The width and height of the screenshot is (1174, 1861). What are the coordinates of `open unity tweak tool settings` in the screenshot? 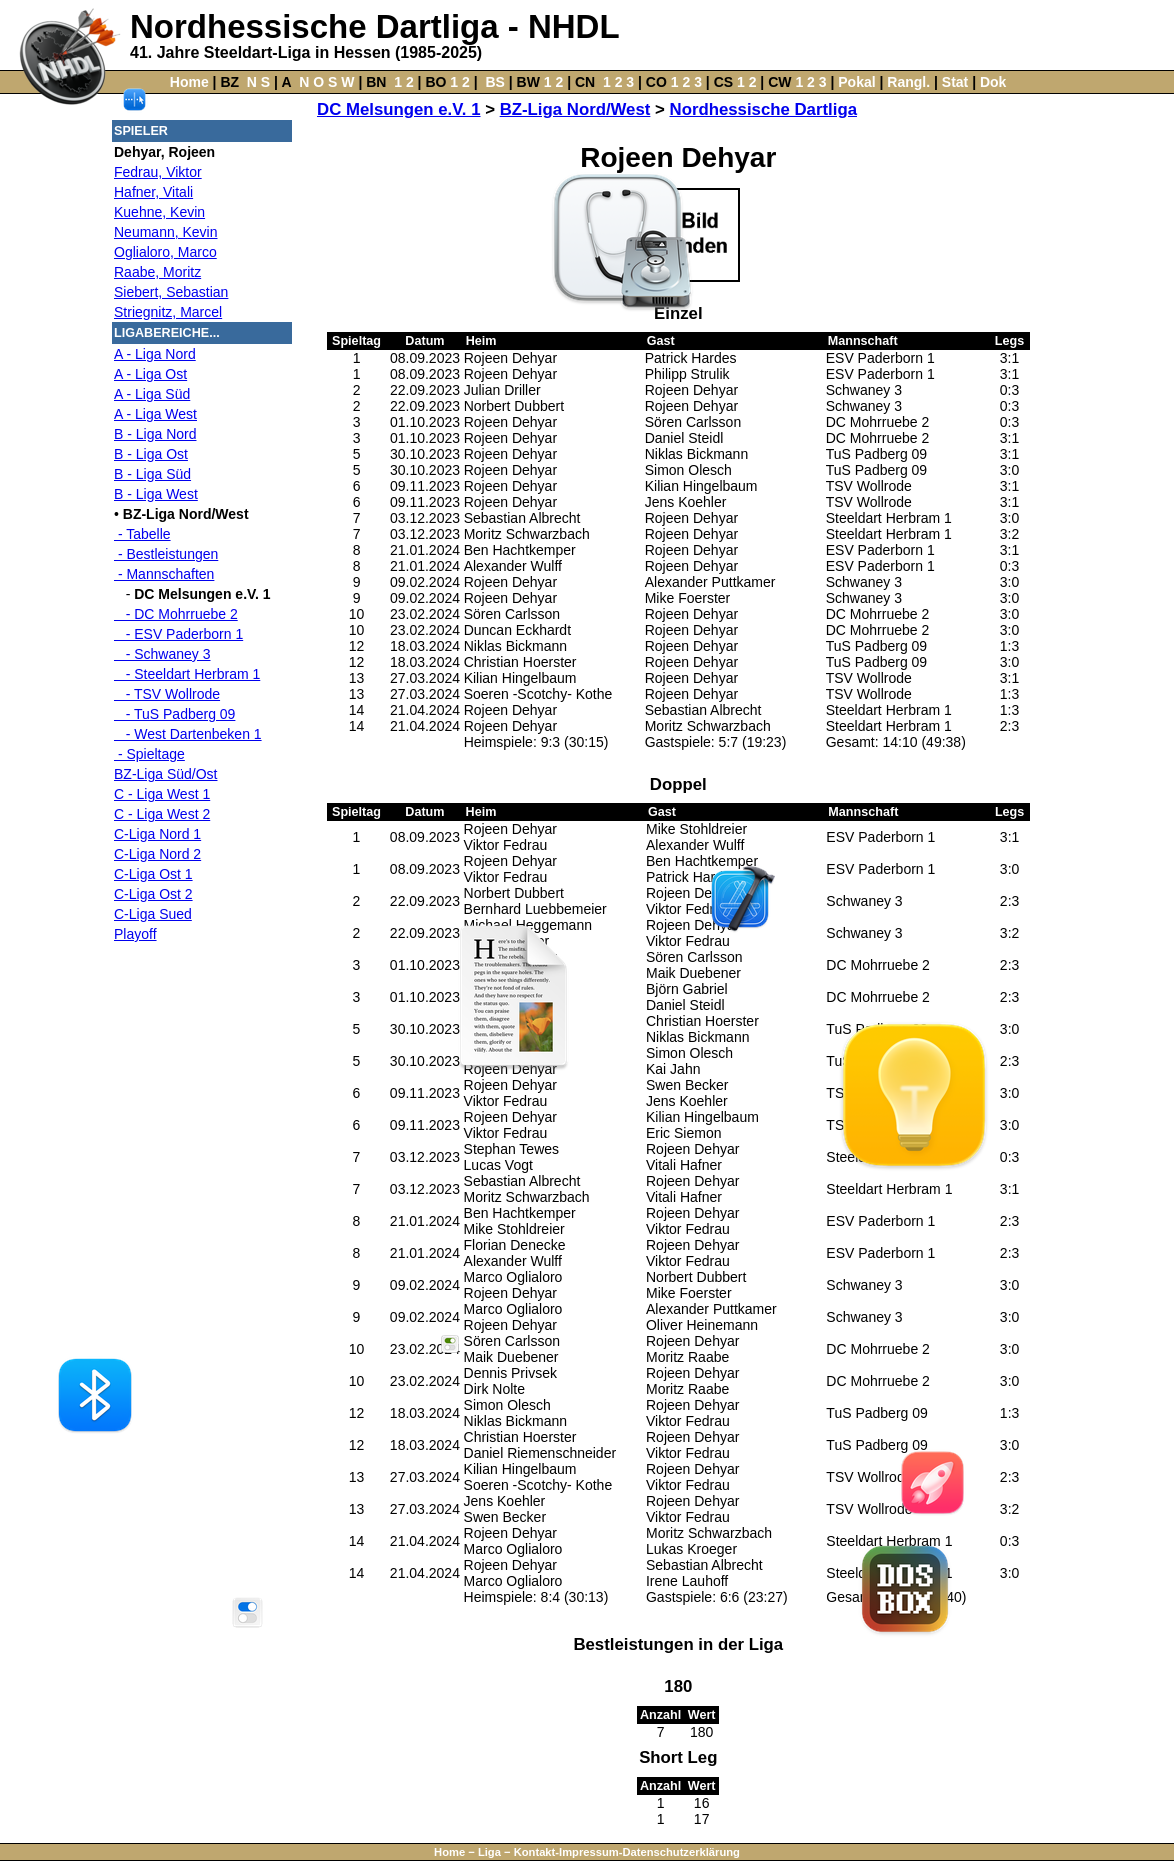 It's located at (247, 1612).